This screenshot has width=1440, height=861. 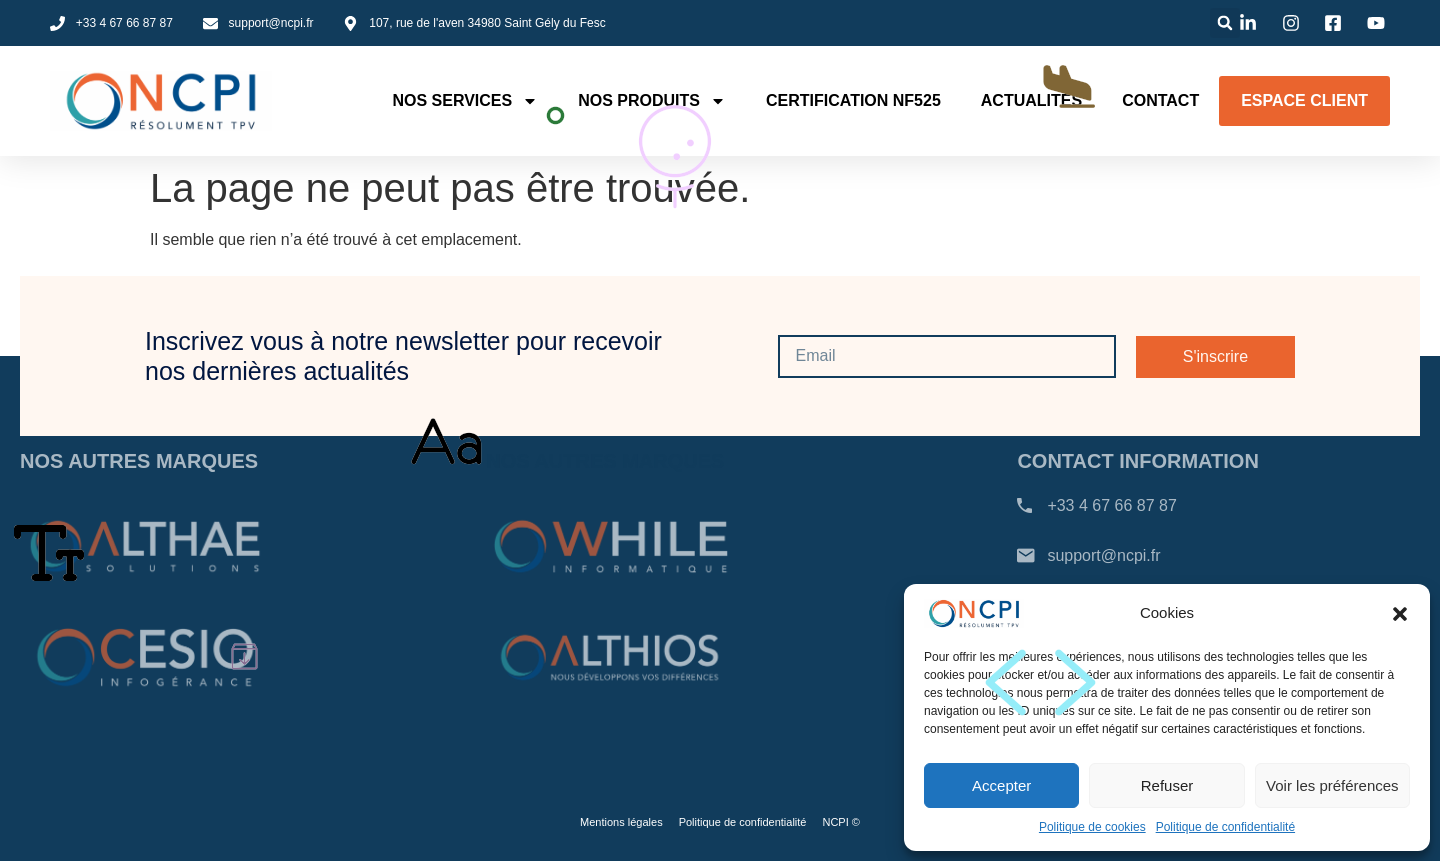 I want to click on adjust font or text size settings, so click(x=447, y=442).